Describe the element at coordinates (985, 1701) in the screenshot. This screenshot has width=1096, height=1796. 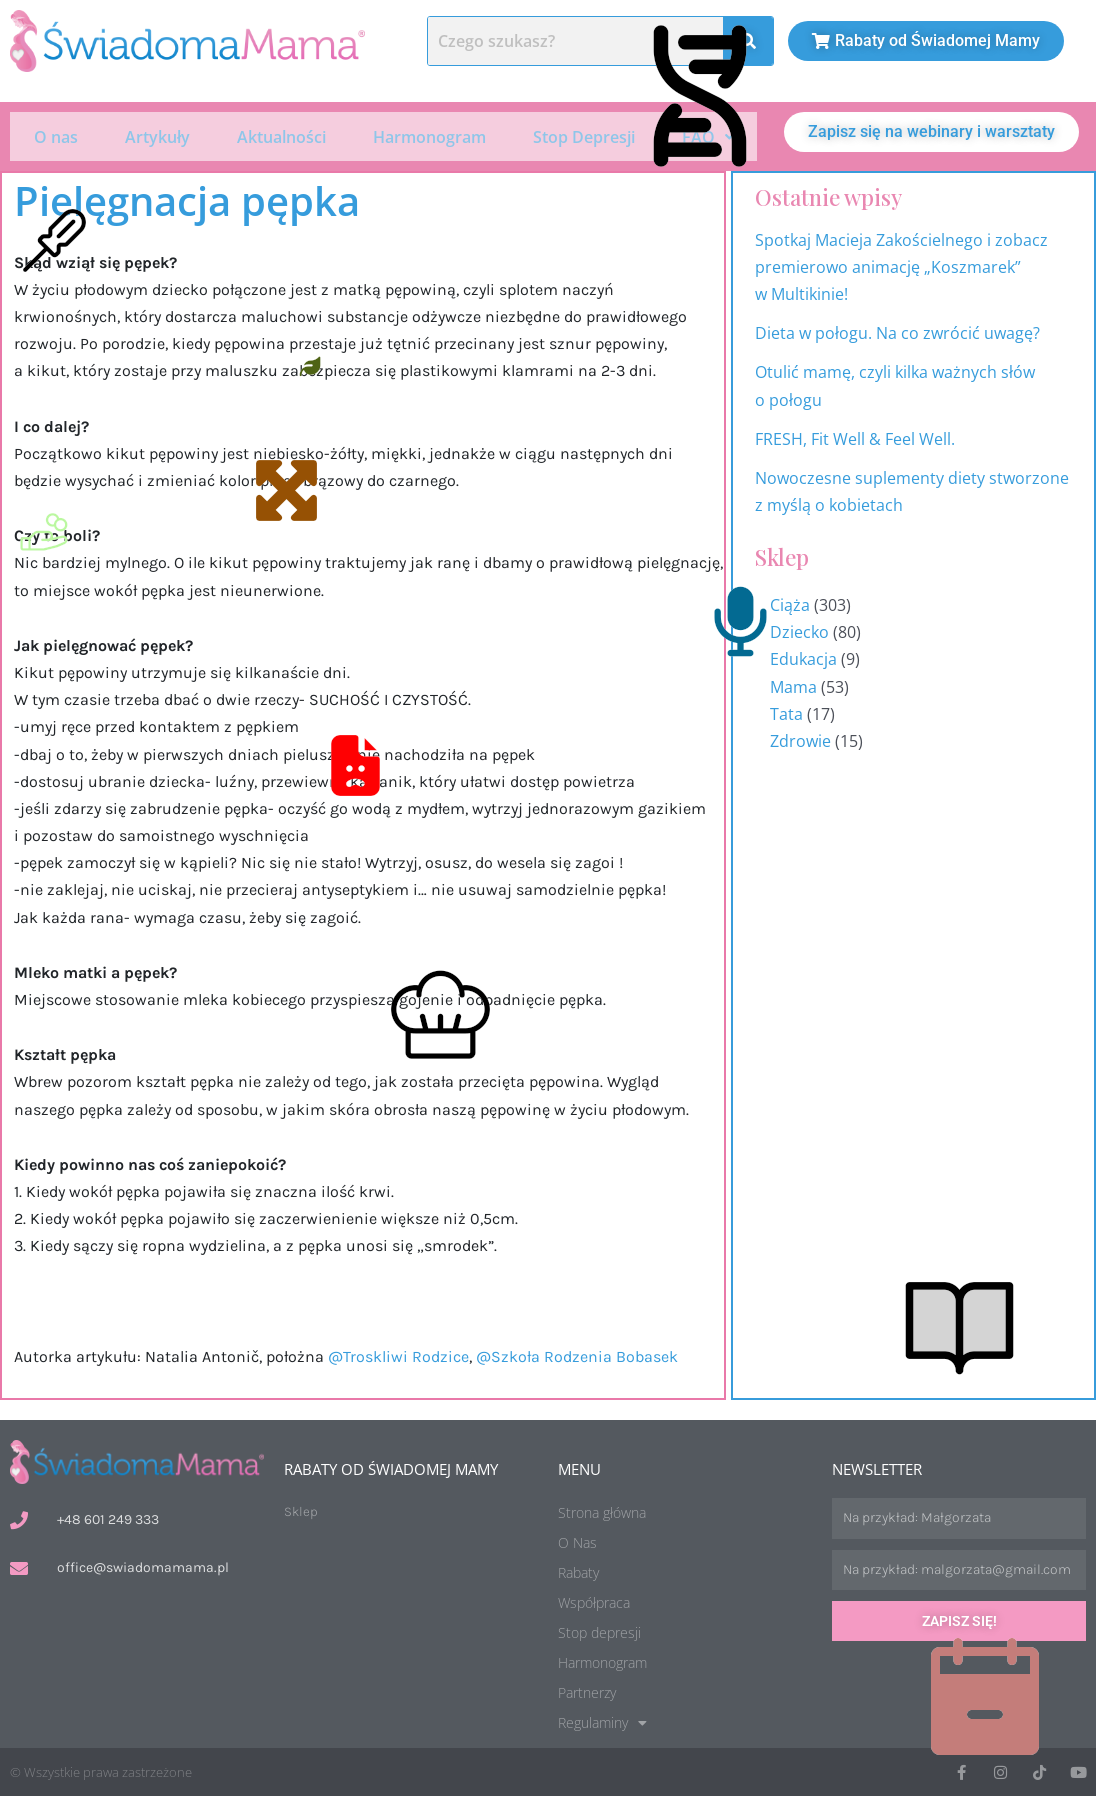
I see `remove an event from your calendar` at that location.